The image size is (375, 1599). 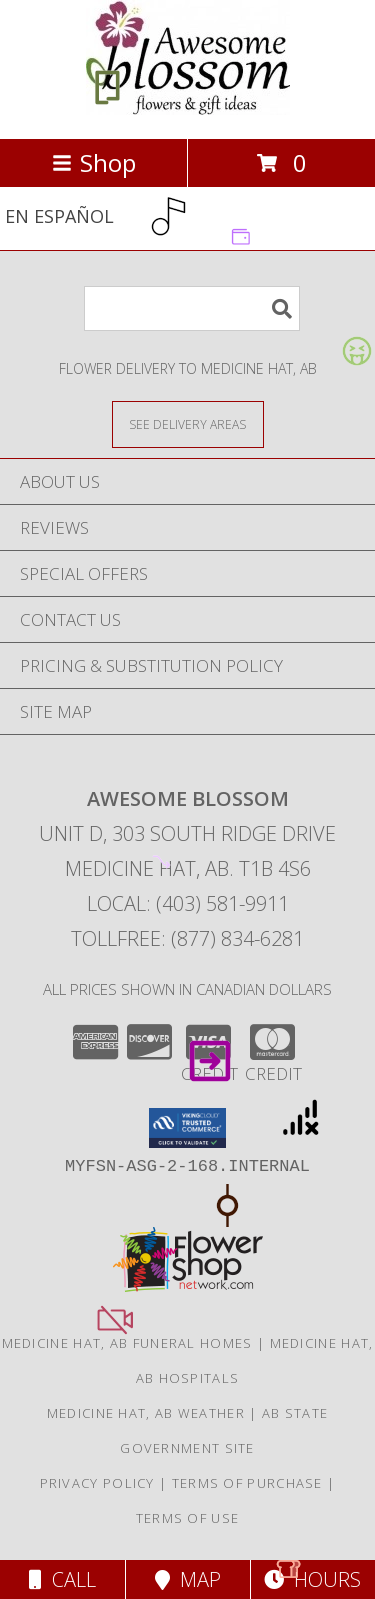 I want to click on no cellular signal available, so click(x=301, y=1119).